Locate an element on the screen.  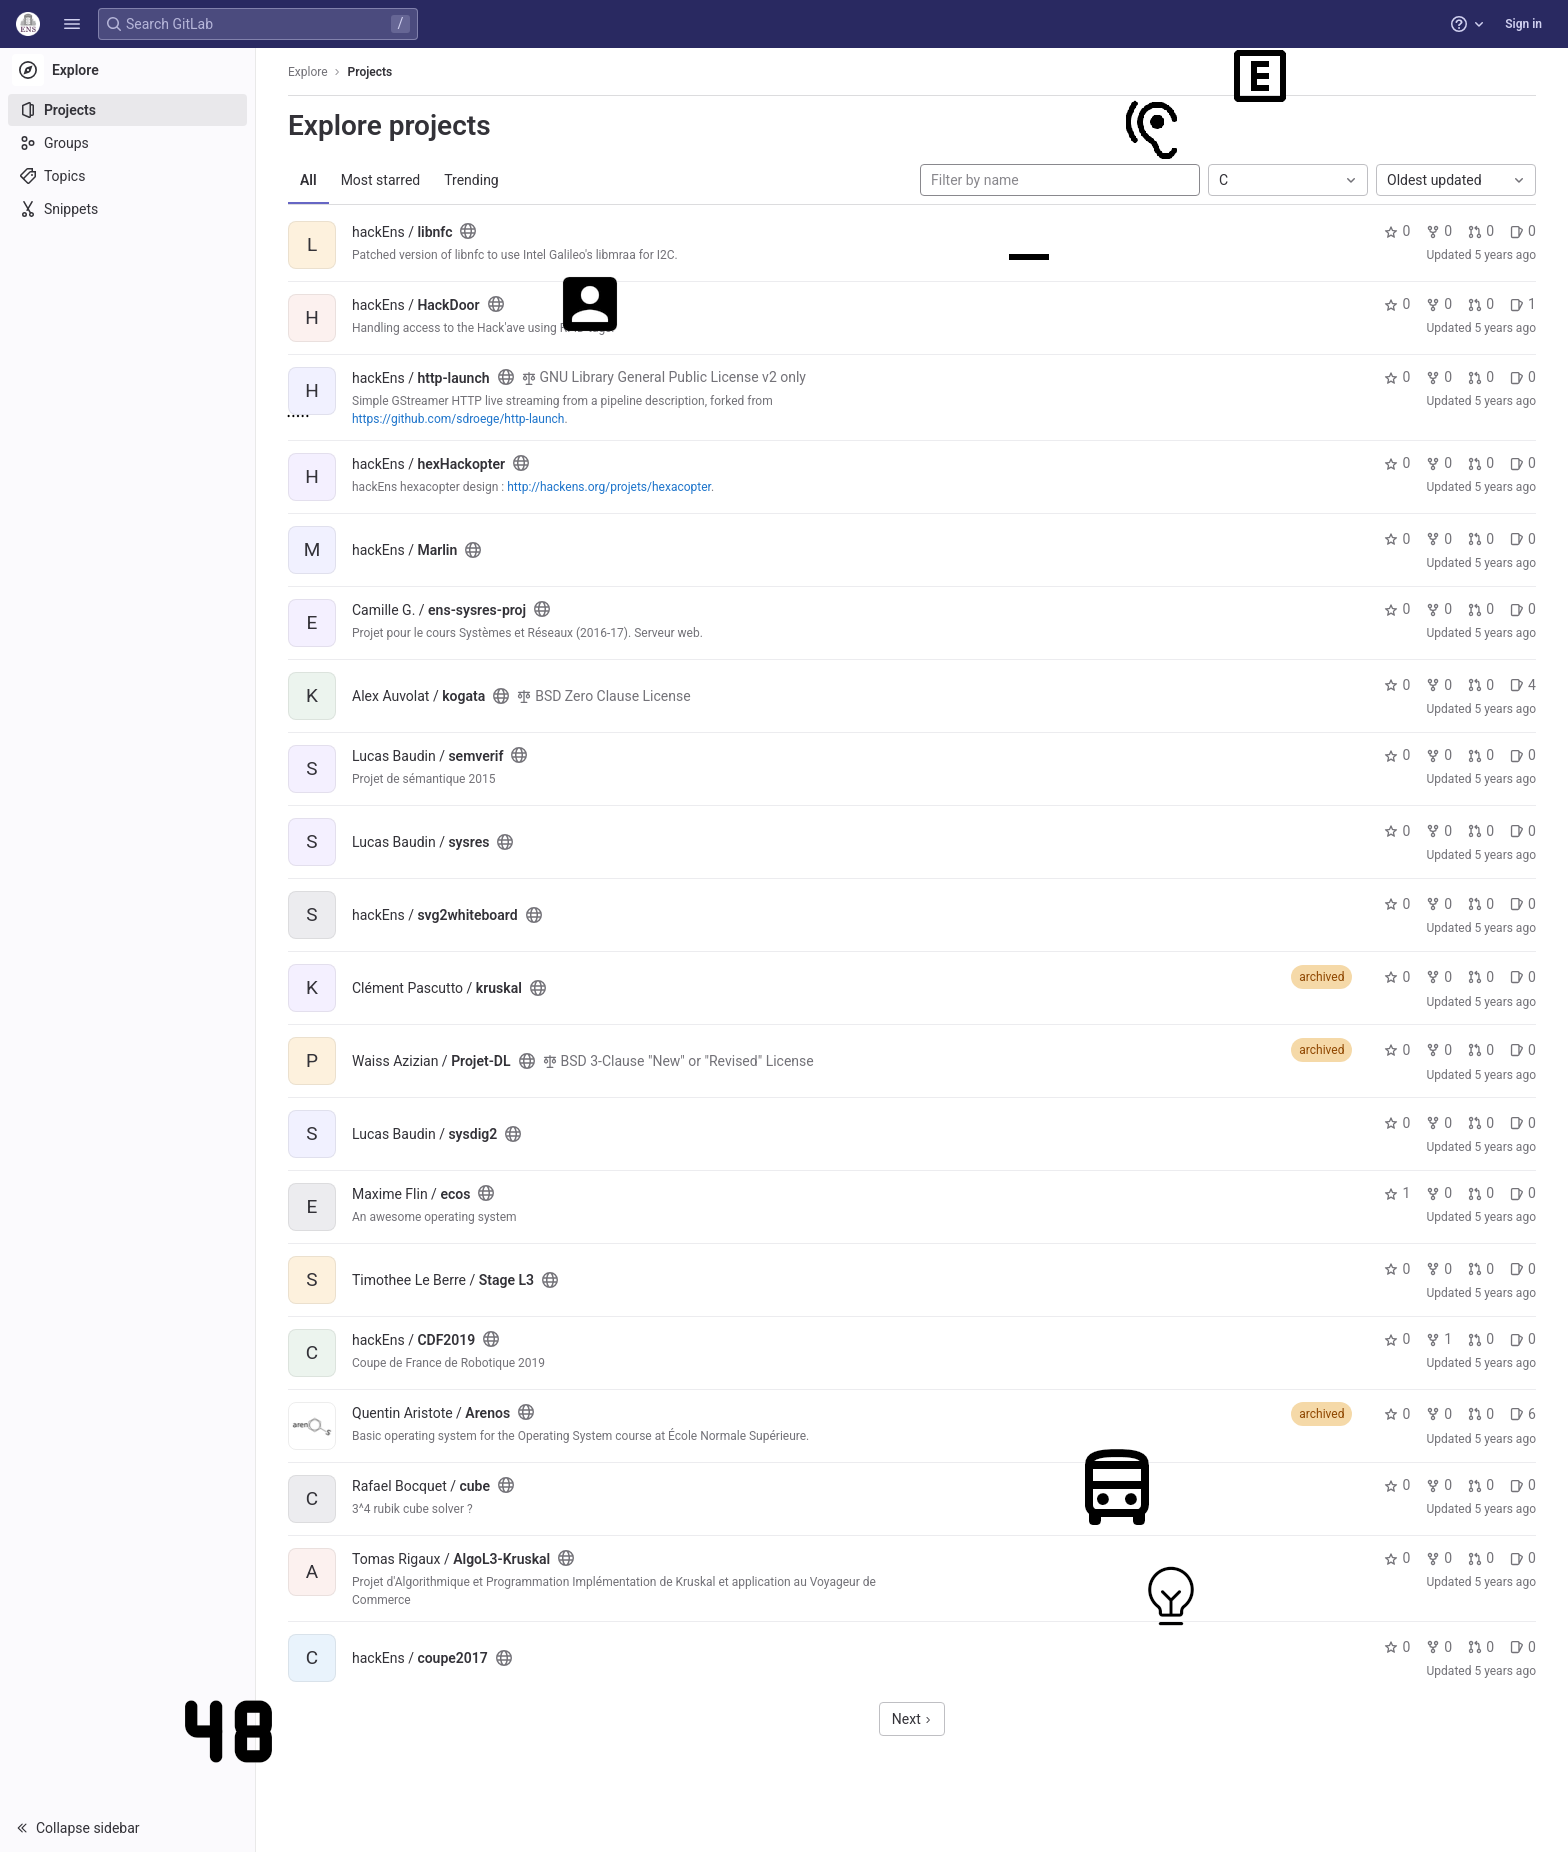
access your account or profile is located at coordinates (590, 304).